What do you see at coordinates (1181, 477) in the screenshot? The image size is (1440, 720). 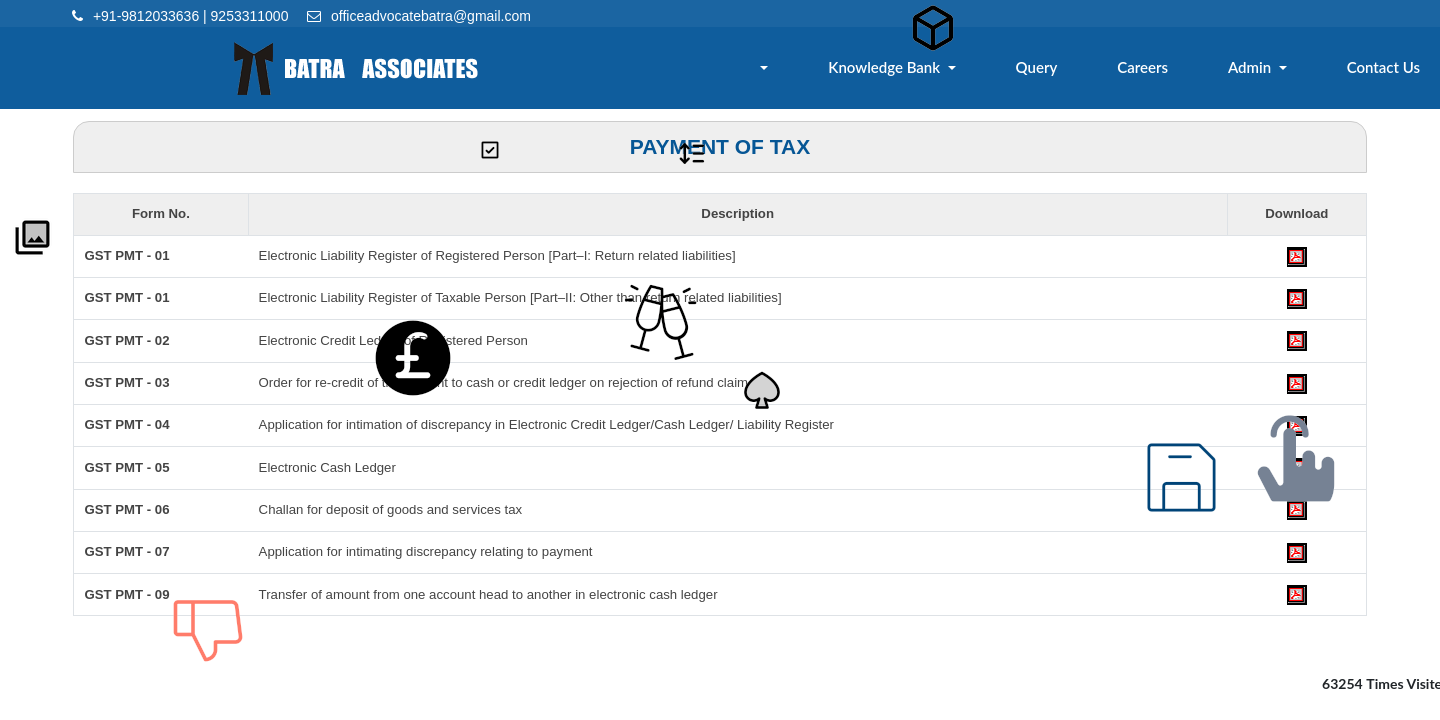 I see `save current file or document` at bounding box center [1181, 477].